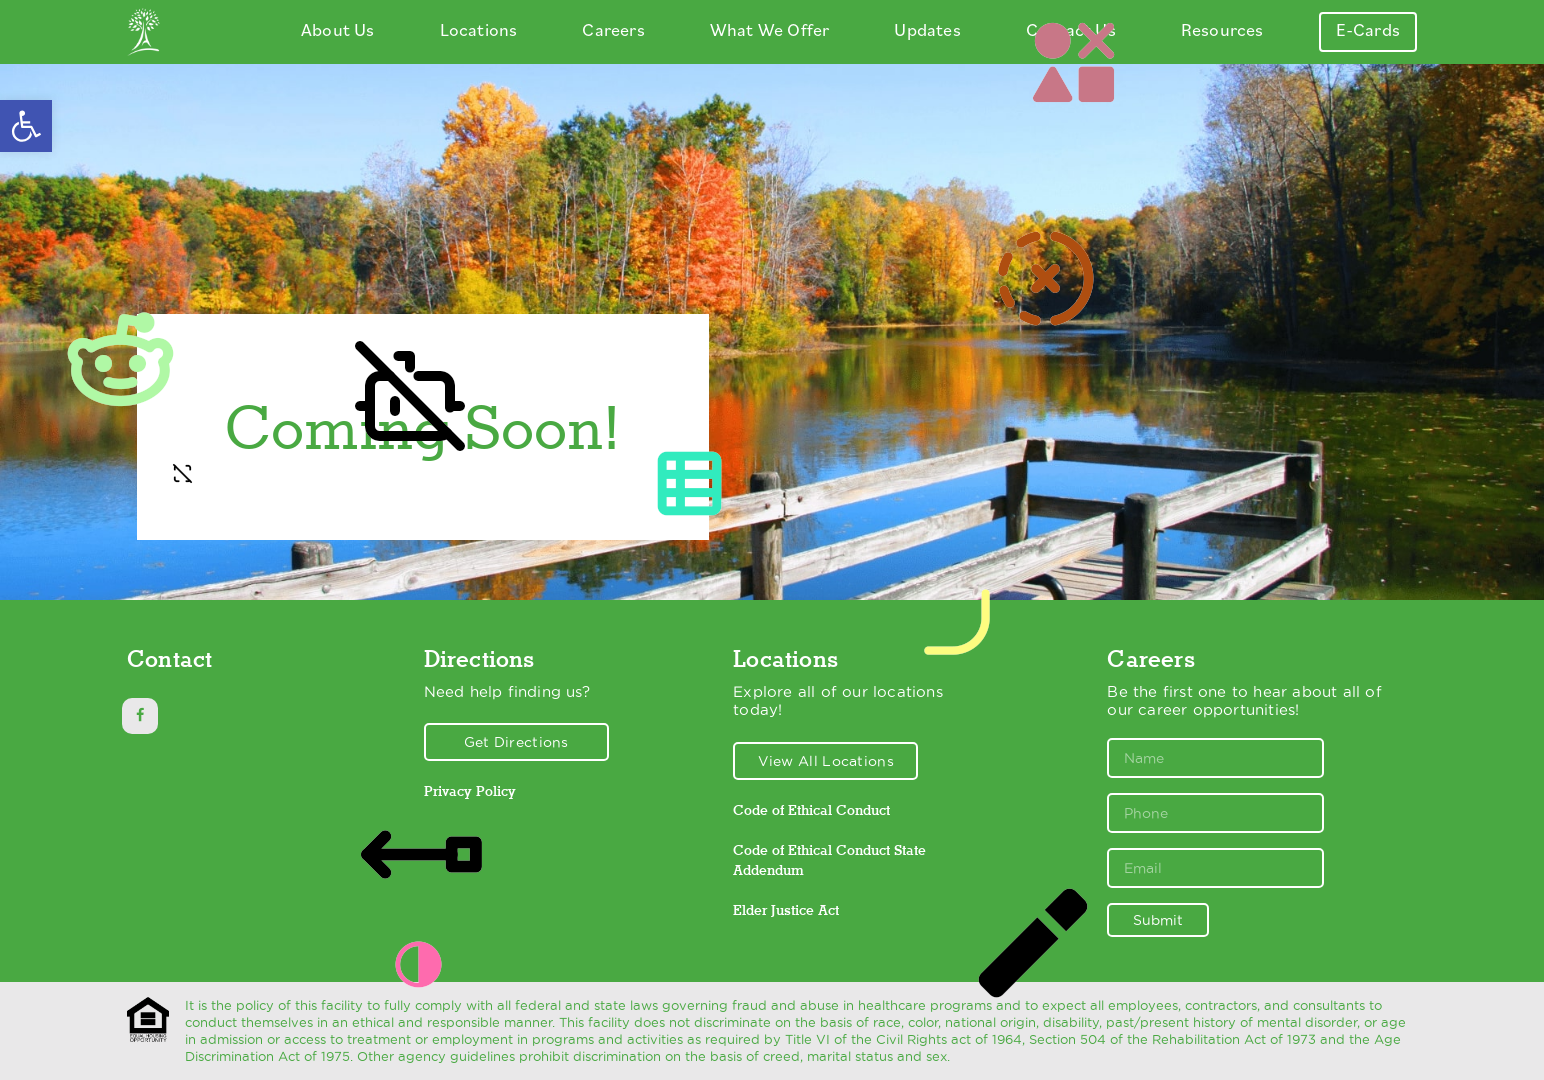 This screenshot has width=1544, height=1080. What do you see at coordinates (418, 964) in the screenshot?
I see `adjust display contrast settings` at bounding box center [418, 964].